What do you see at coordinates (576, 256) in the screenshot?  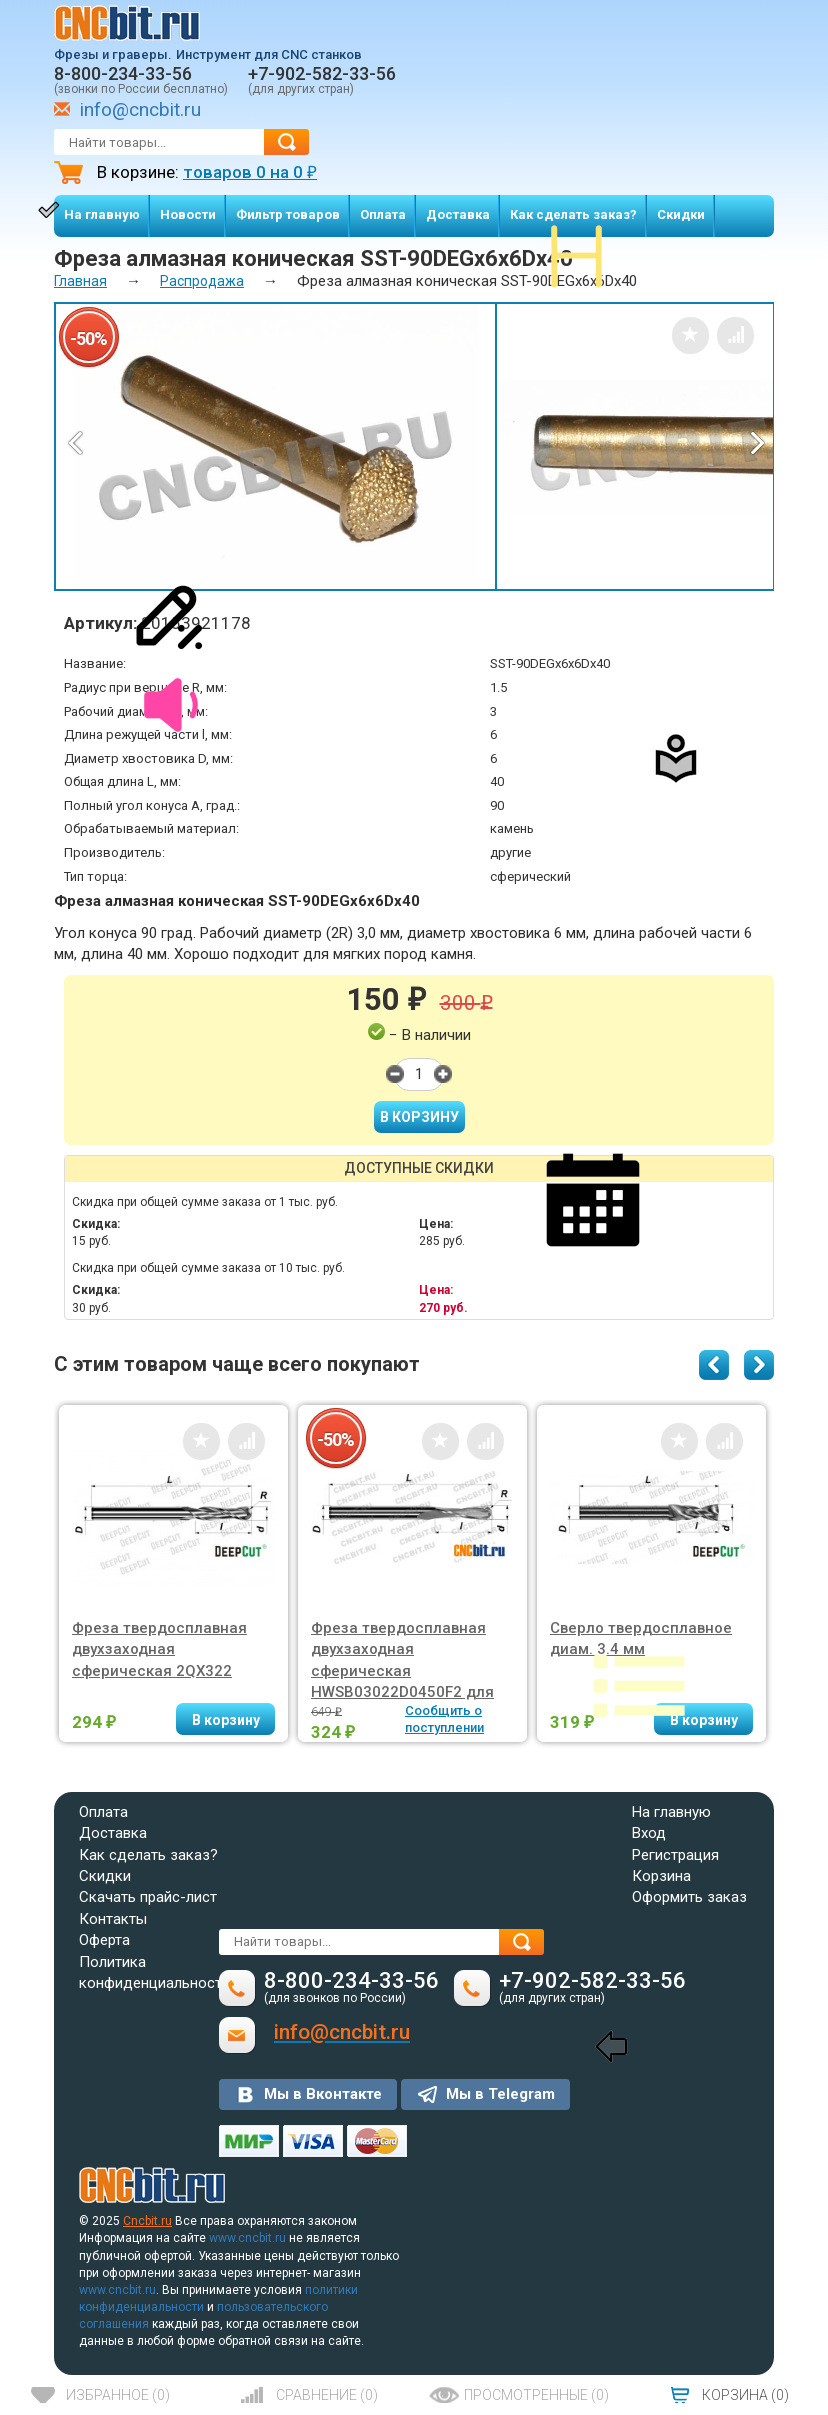 I see `format text as a heading` at bounding box center [576, 256].